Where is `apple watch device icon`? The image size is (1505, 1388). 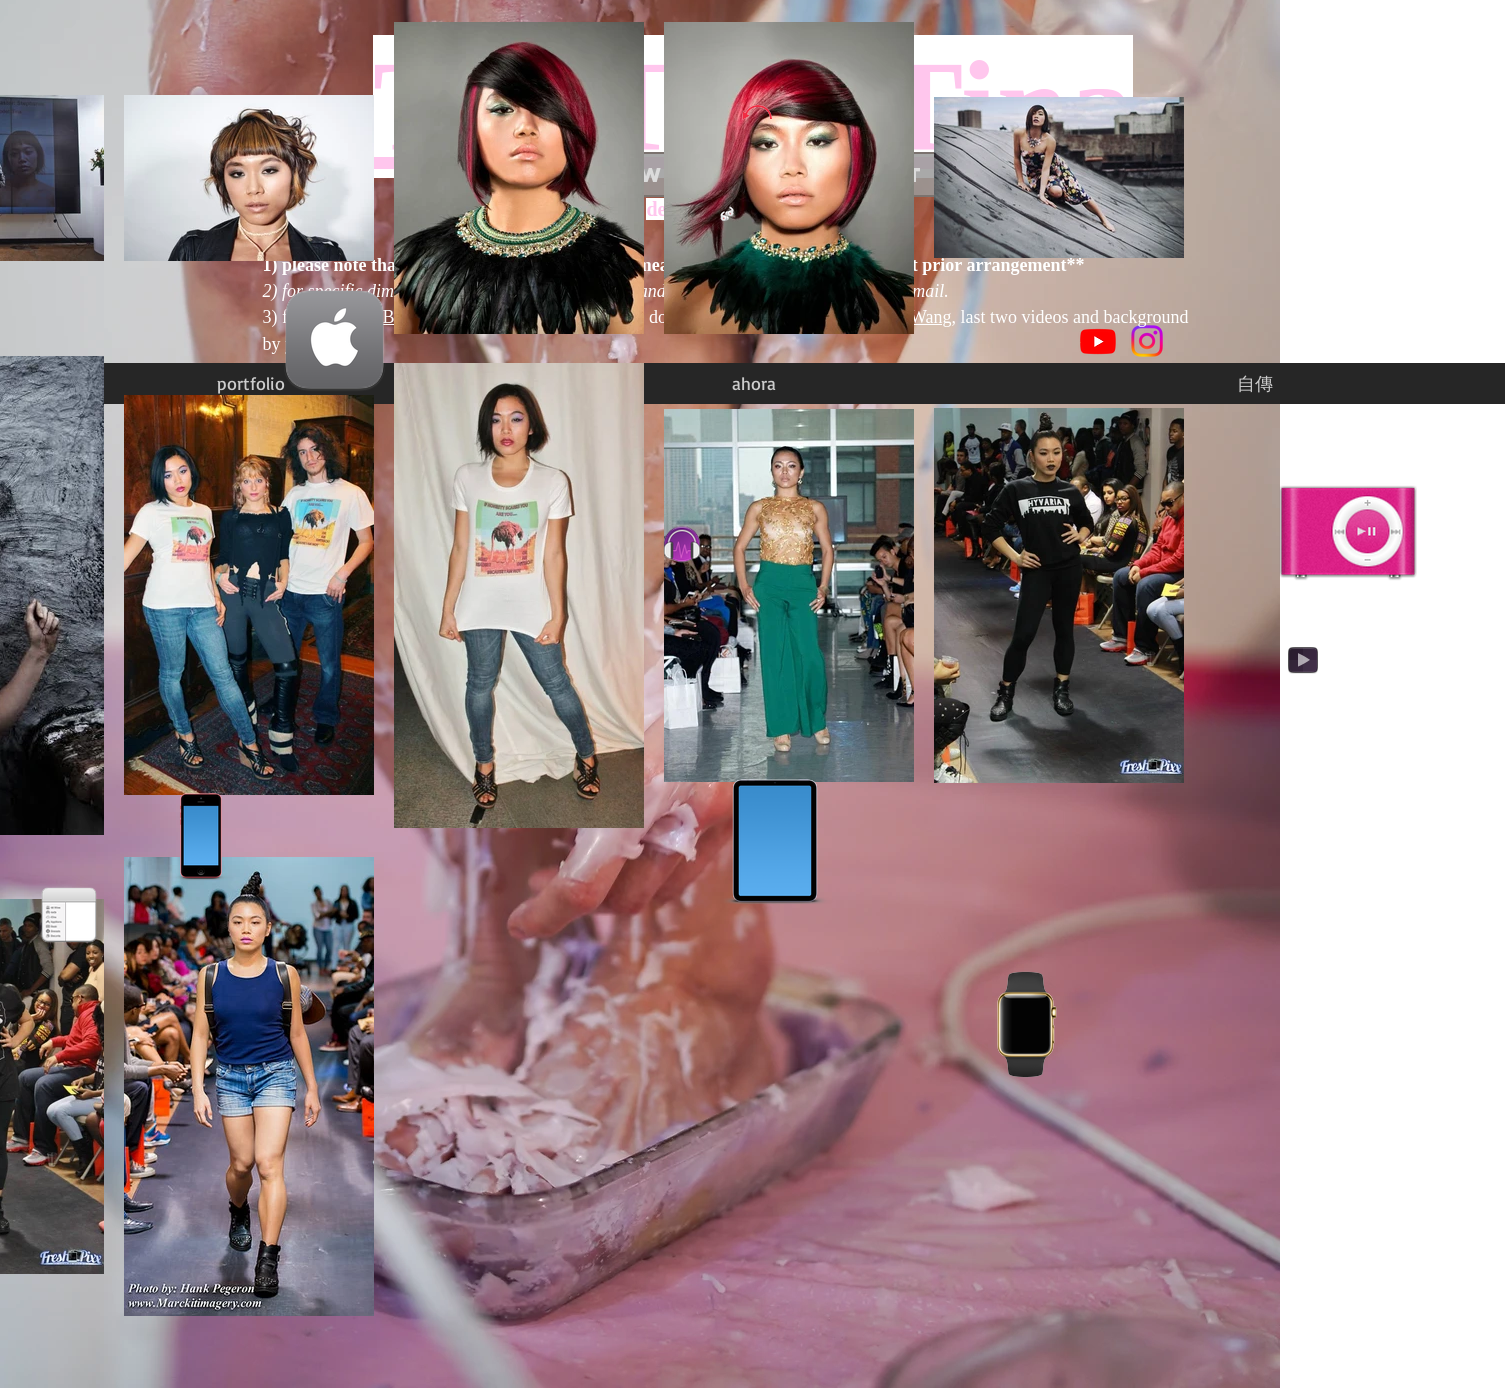
apple watch device icon is located at coordinates (1025, 1024).